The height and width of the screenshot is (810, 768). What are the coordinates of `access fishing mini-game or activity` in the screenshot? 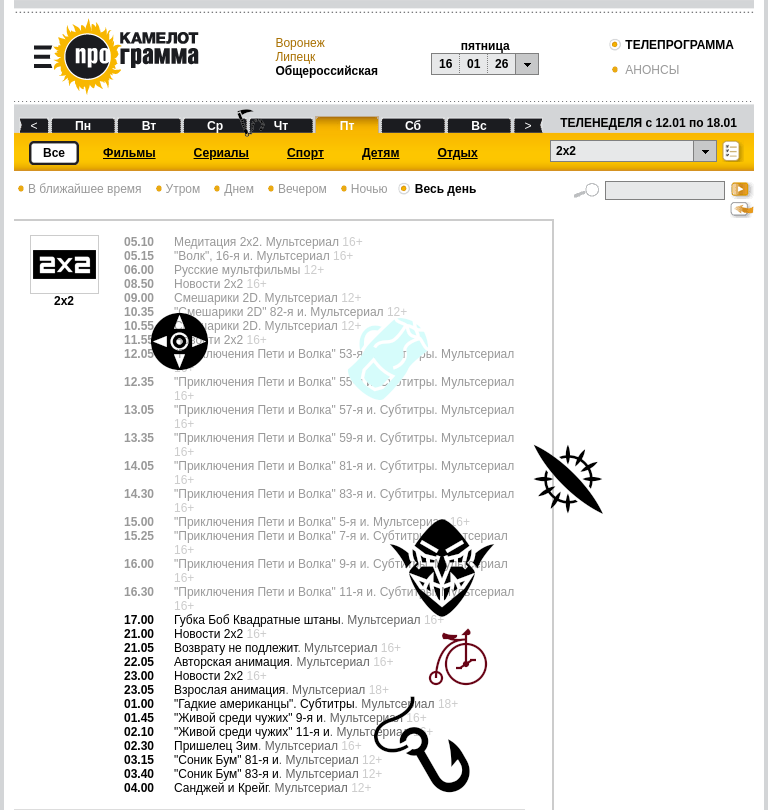 It's located at (422, 744).